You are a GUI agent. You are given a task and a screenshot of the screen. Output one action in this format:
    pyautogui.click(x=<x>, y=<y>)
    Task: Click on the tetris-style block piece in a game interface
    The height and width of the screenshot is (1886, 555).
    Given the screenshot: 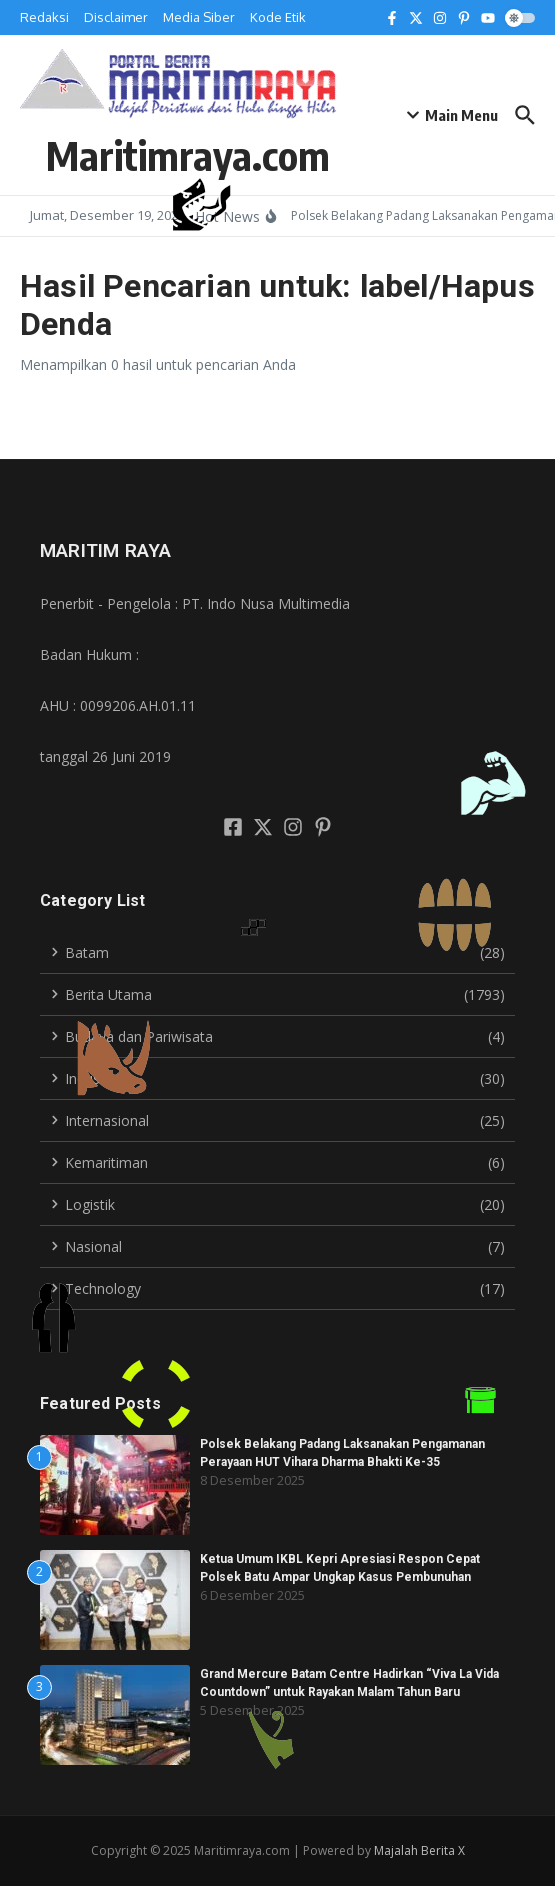 What is the action you would take?
    pyautogui.click(x=253, y=927)
    